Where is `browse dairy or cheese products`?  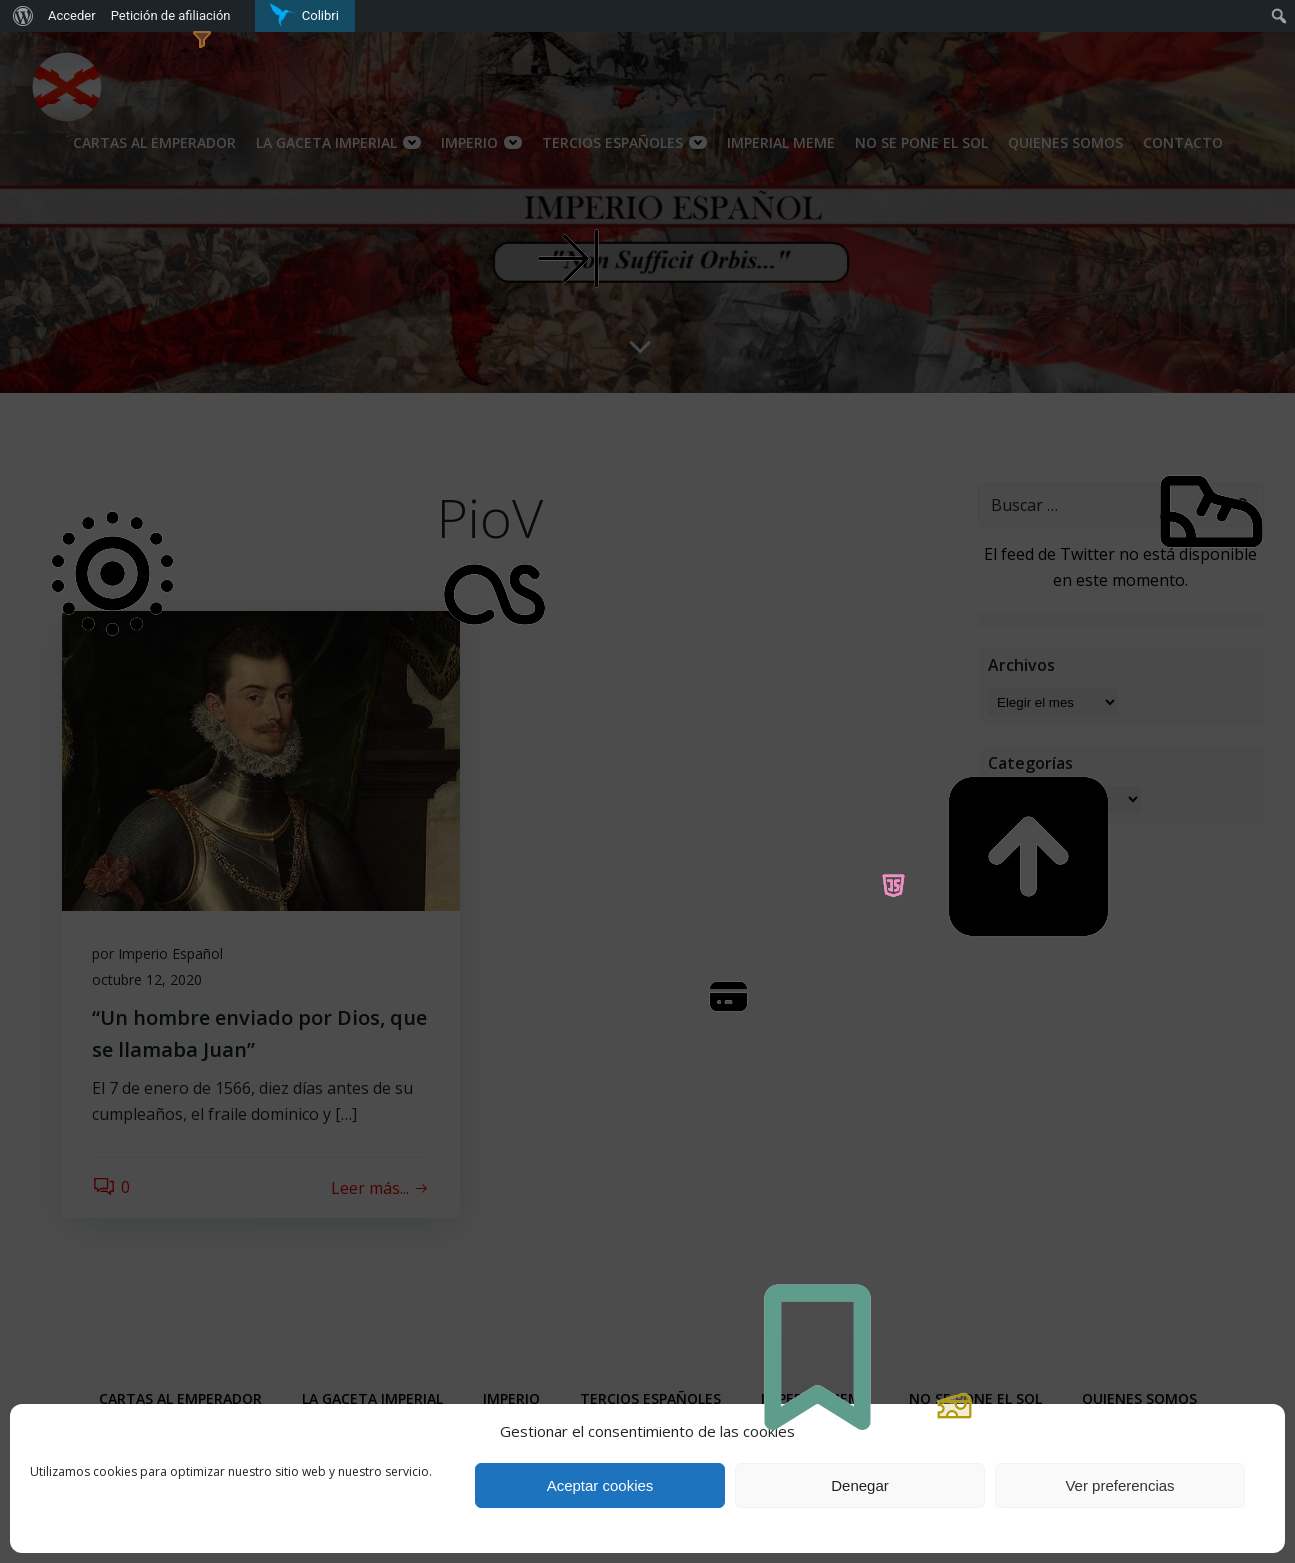 browse dairy or cheese products is located at coordinates (954, 1407).